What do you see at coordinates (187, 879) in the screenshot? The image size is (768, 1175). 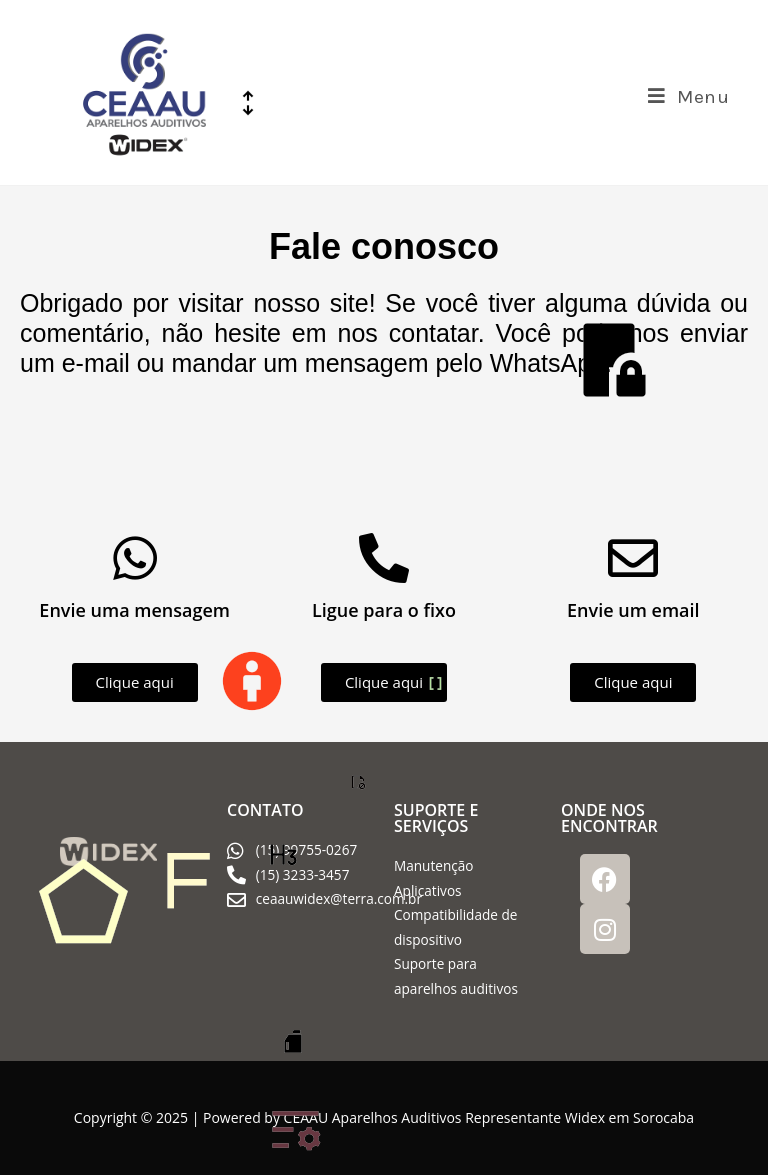 I see `switch to monospace font` at bounding box center [187, 879].